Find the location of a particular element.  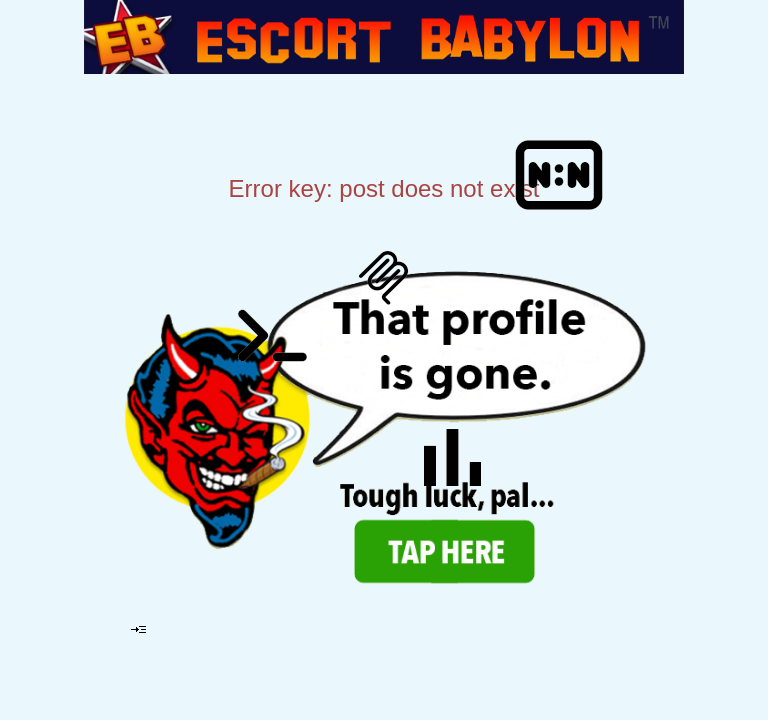

connect to model context protocol services is located at coordinates (383, 277).